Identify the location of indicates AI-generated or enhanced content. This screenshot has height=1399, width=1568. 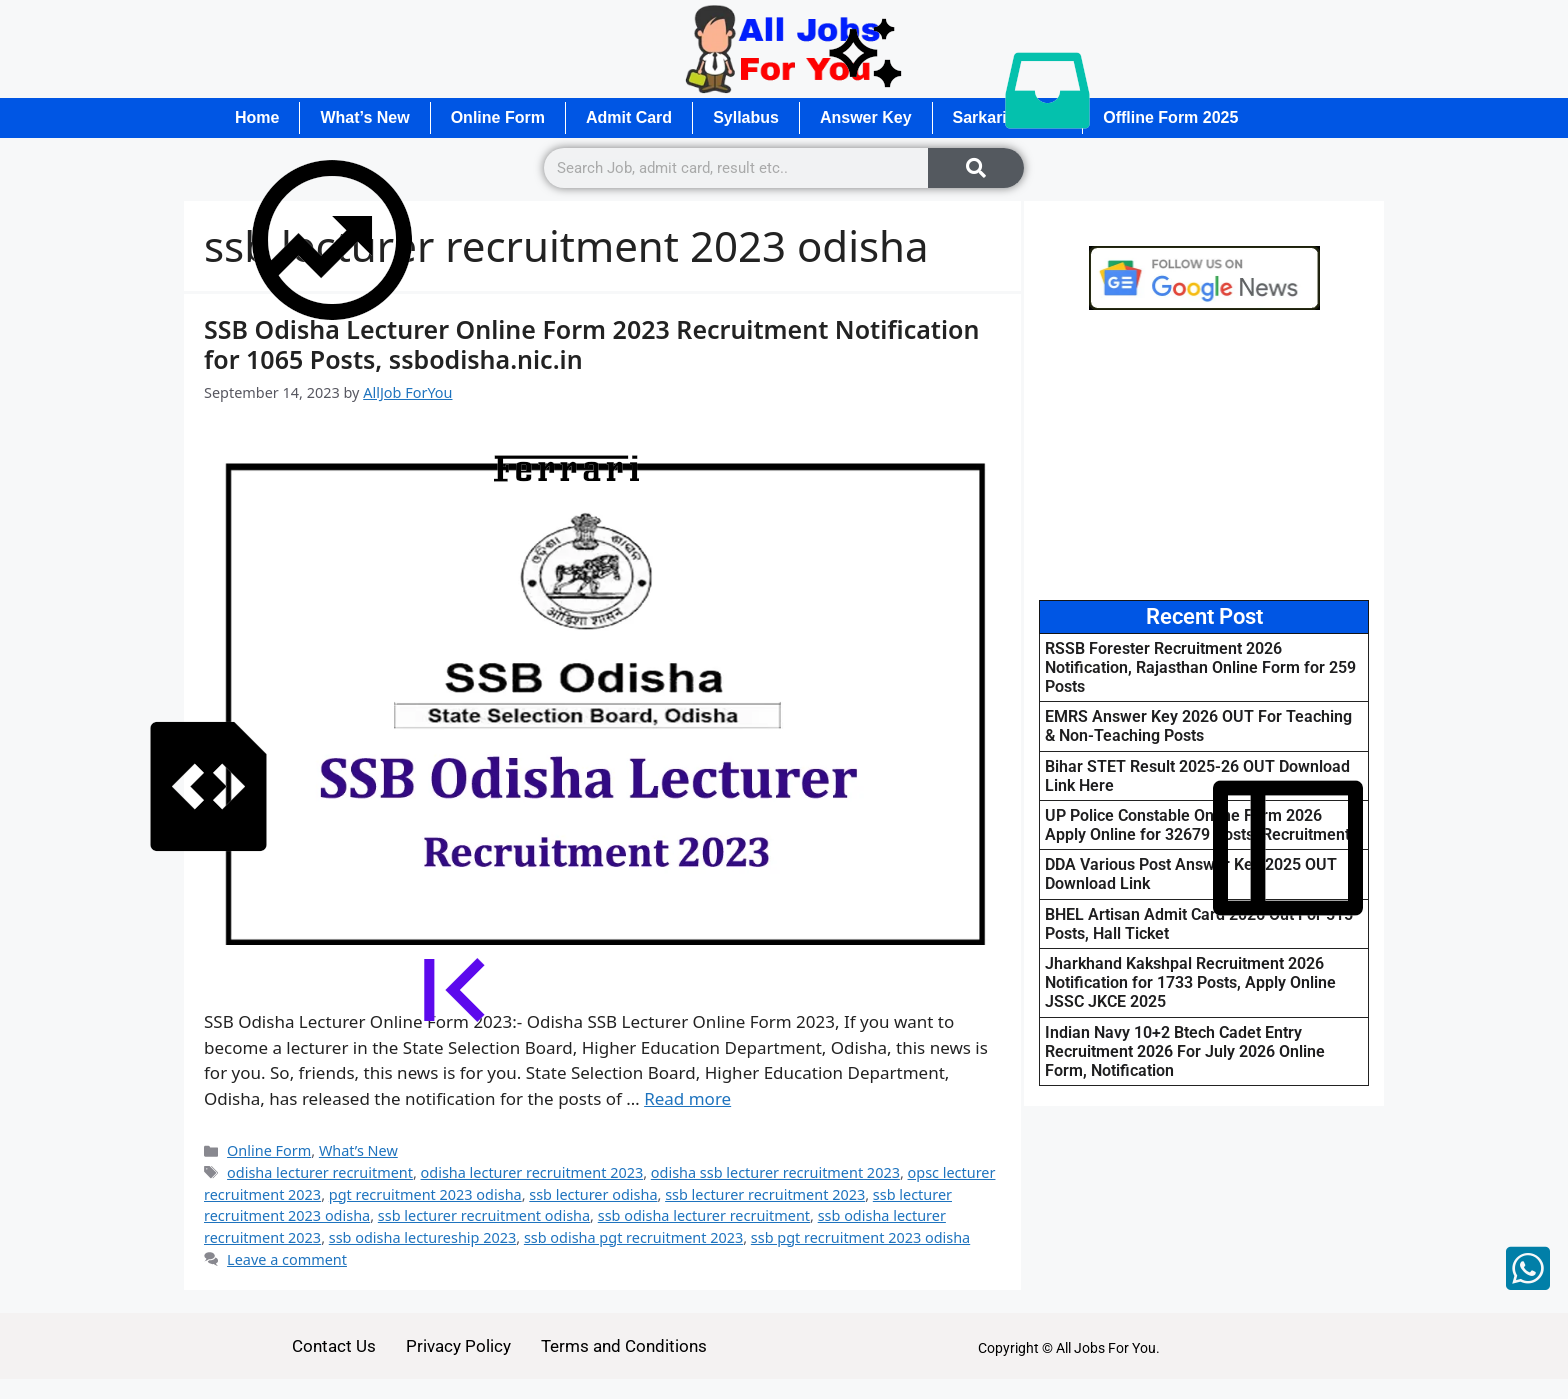
(867, 53).